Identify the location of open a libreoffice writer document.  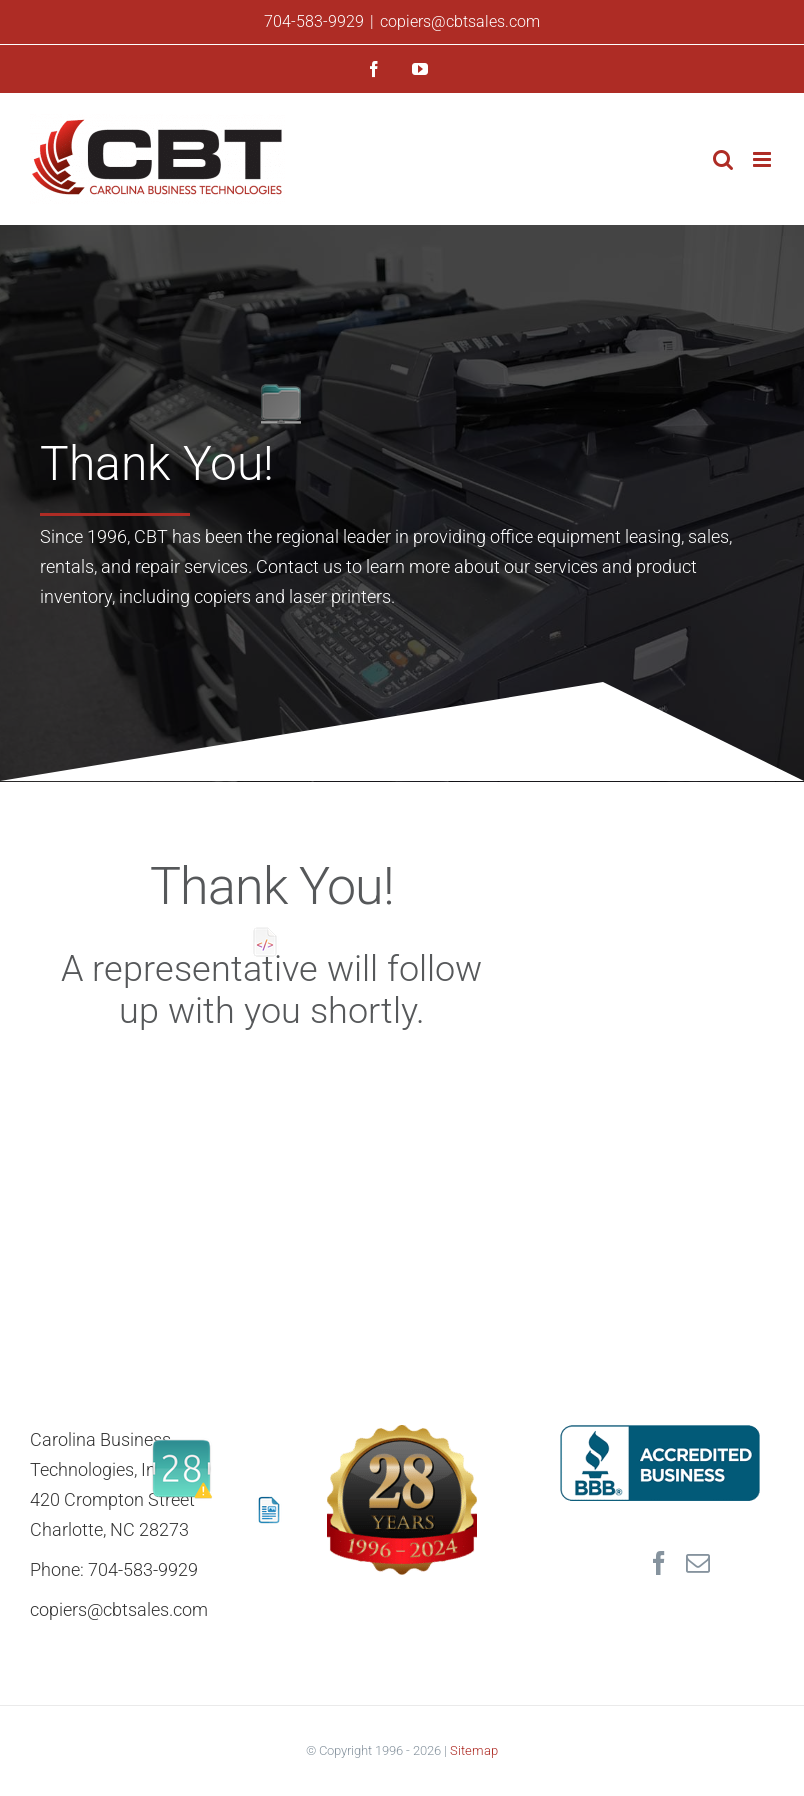
(269, 1510).